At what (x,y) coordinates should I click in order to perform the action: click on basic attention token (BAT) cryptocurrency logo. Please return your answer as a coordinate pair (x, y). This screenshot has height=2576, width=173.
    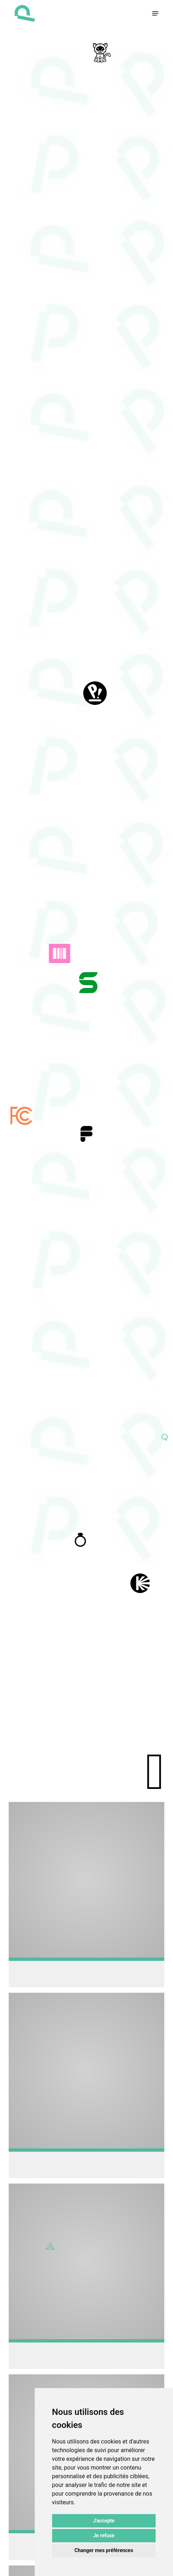
    Looking at the image, I should click on (50, 2246).